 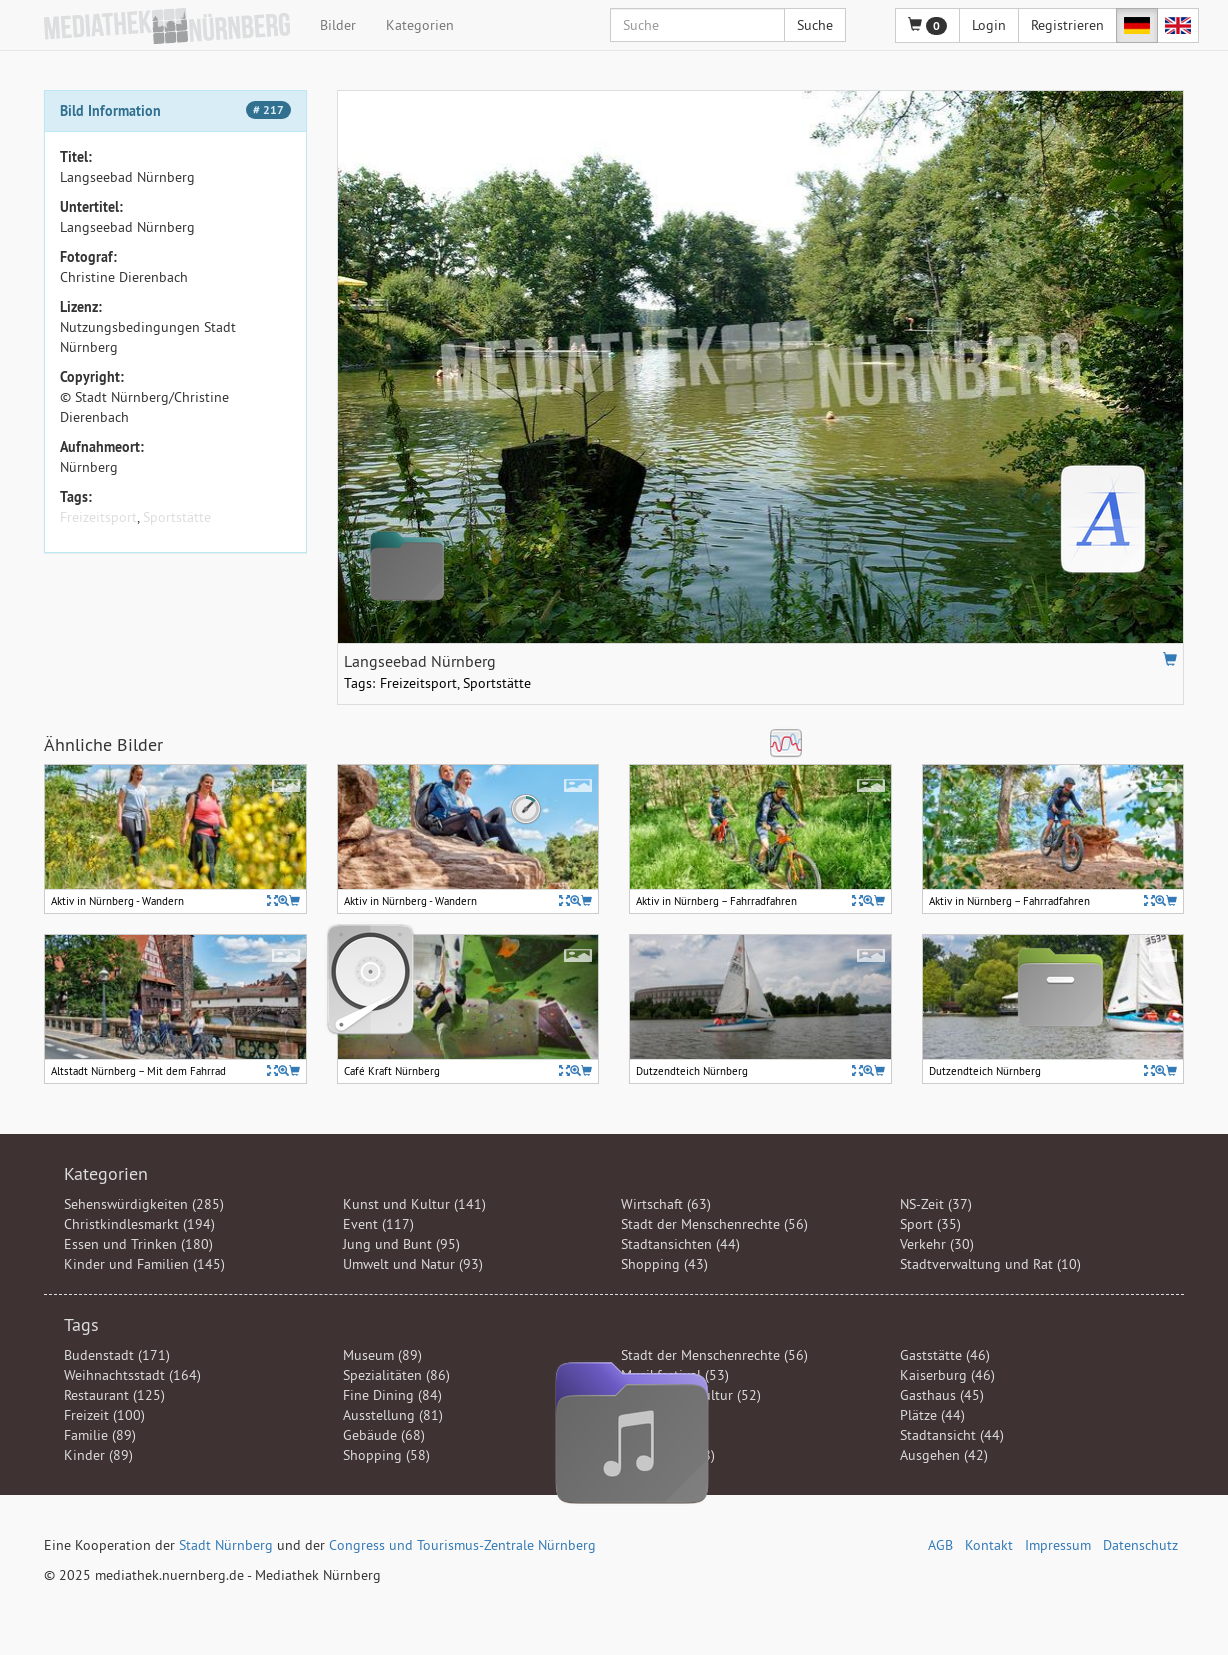 I want to click on open disk management utility, so click(x=370, y=979).